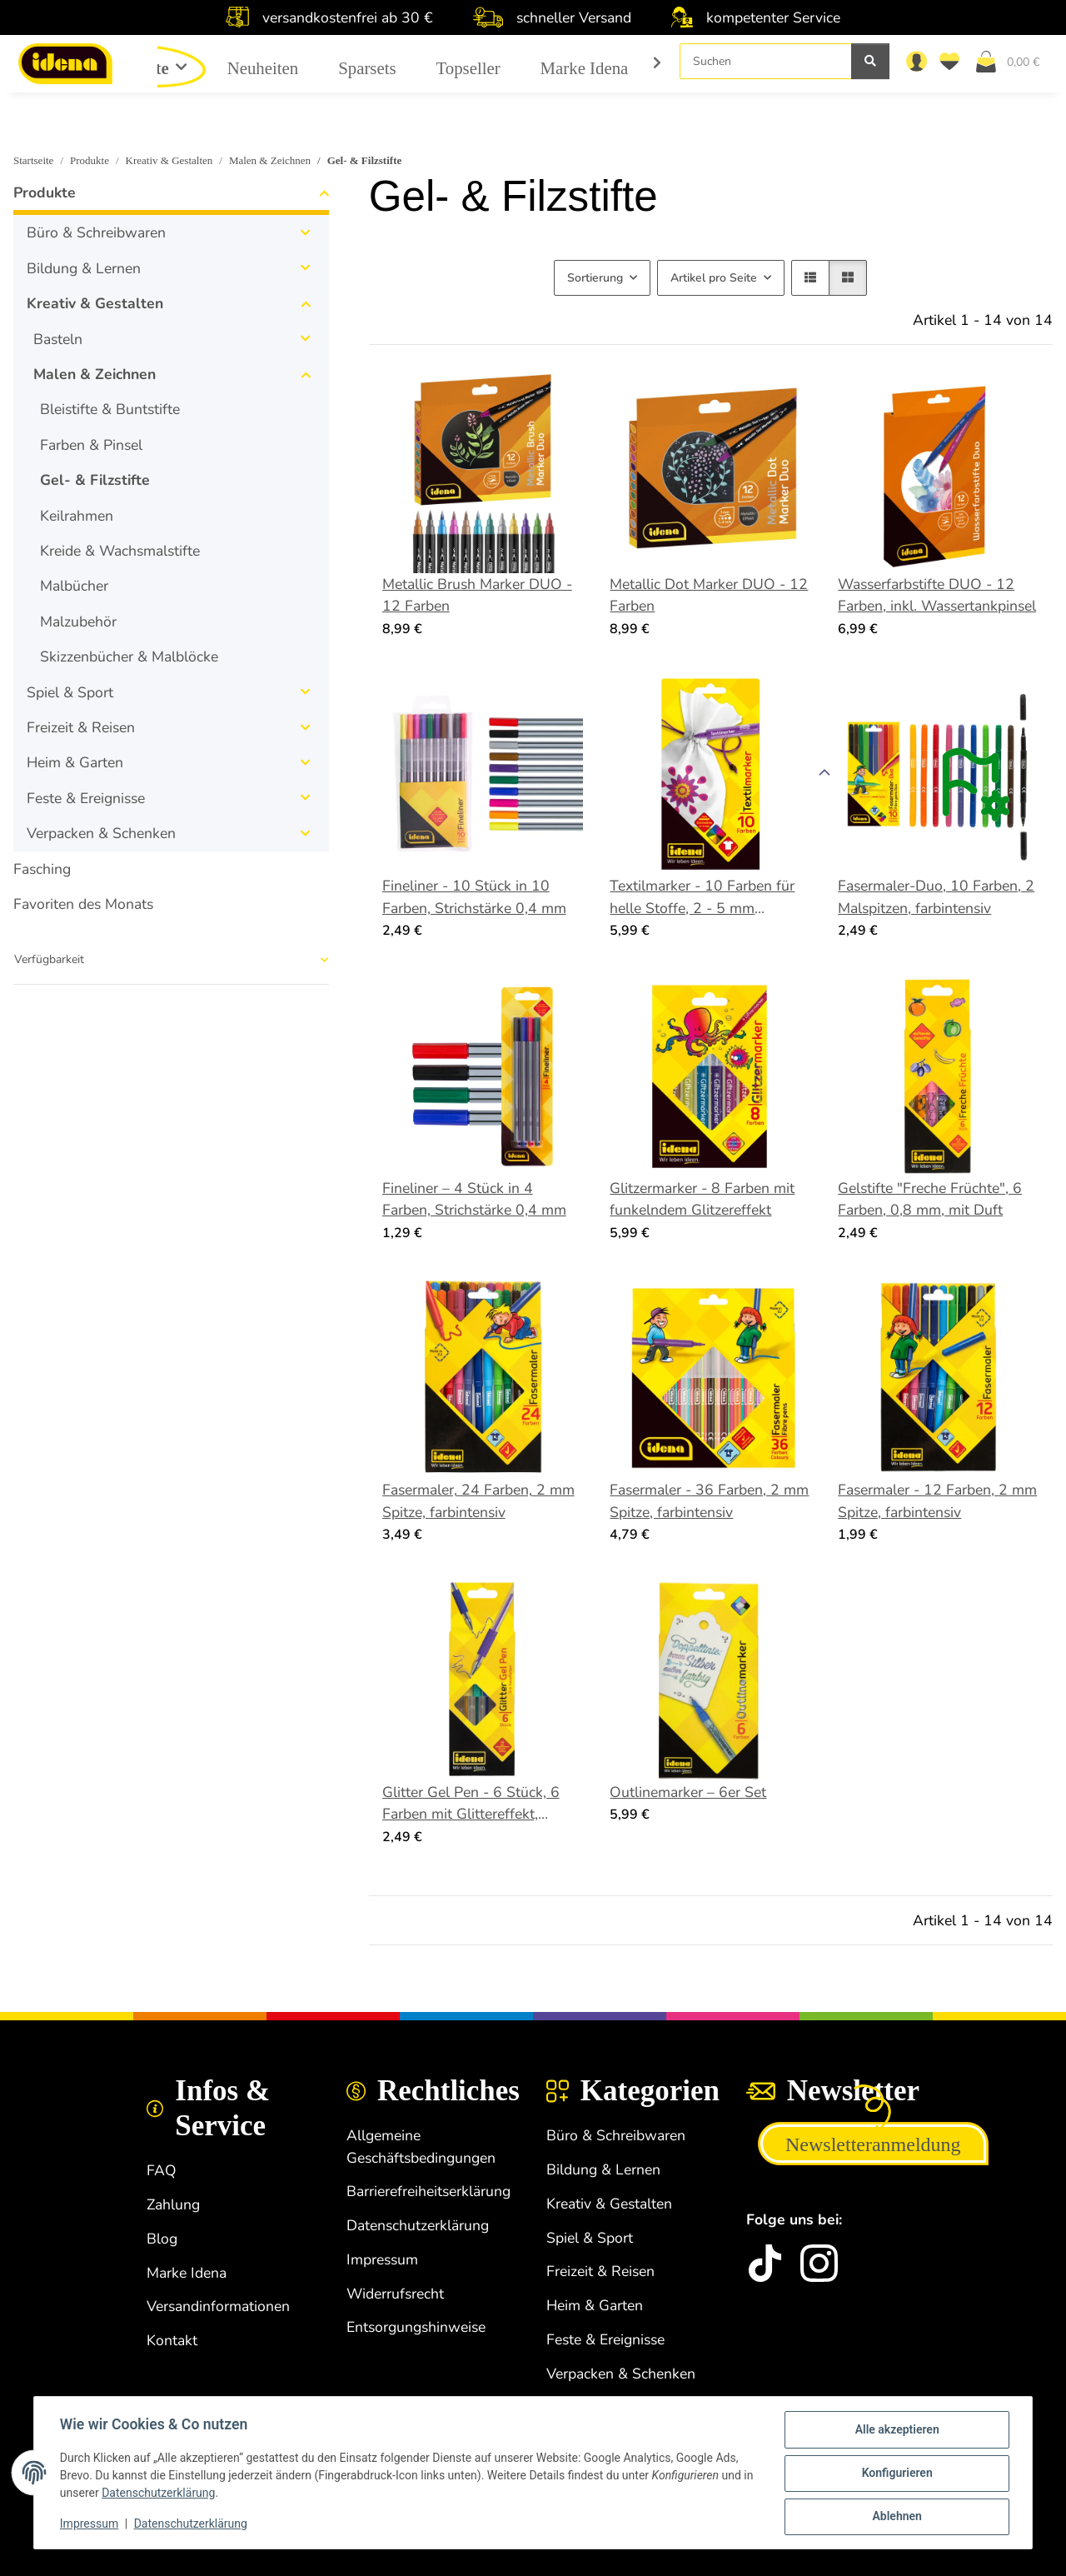 The width and height of the screenshot is (1066, 2576). I want to click on collapse an expanded section, so click(824, 772).